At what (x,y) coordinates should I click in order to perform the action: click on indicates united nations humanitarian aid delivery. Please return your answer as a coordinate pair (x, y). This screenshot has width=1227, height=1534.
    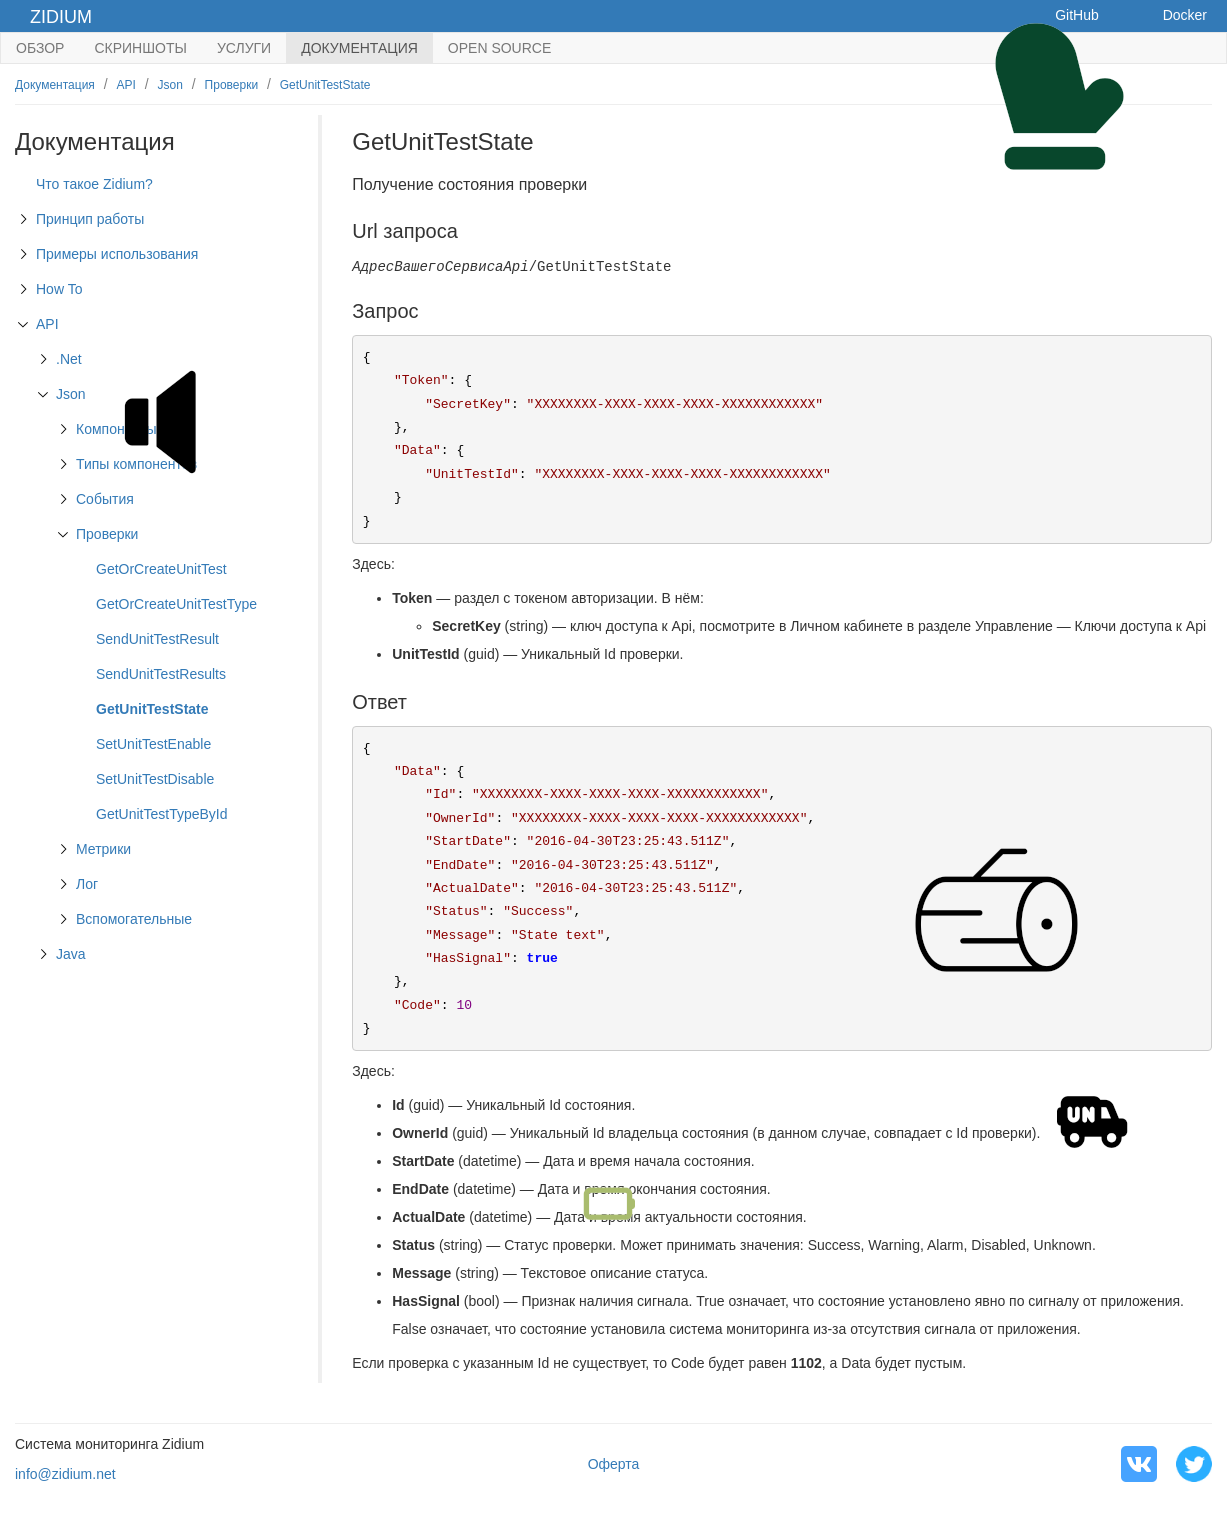
    Looking at the image, I should click on (1094, 1122).